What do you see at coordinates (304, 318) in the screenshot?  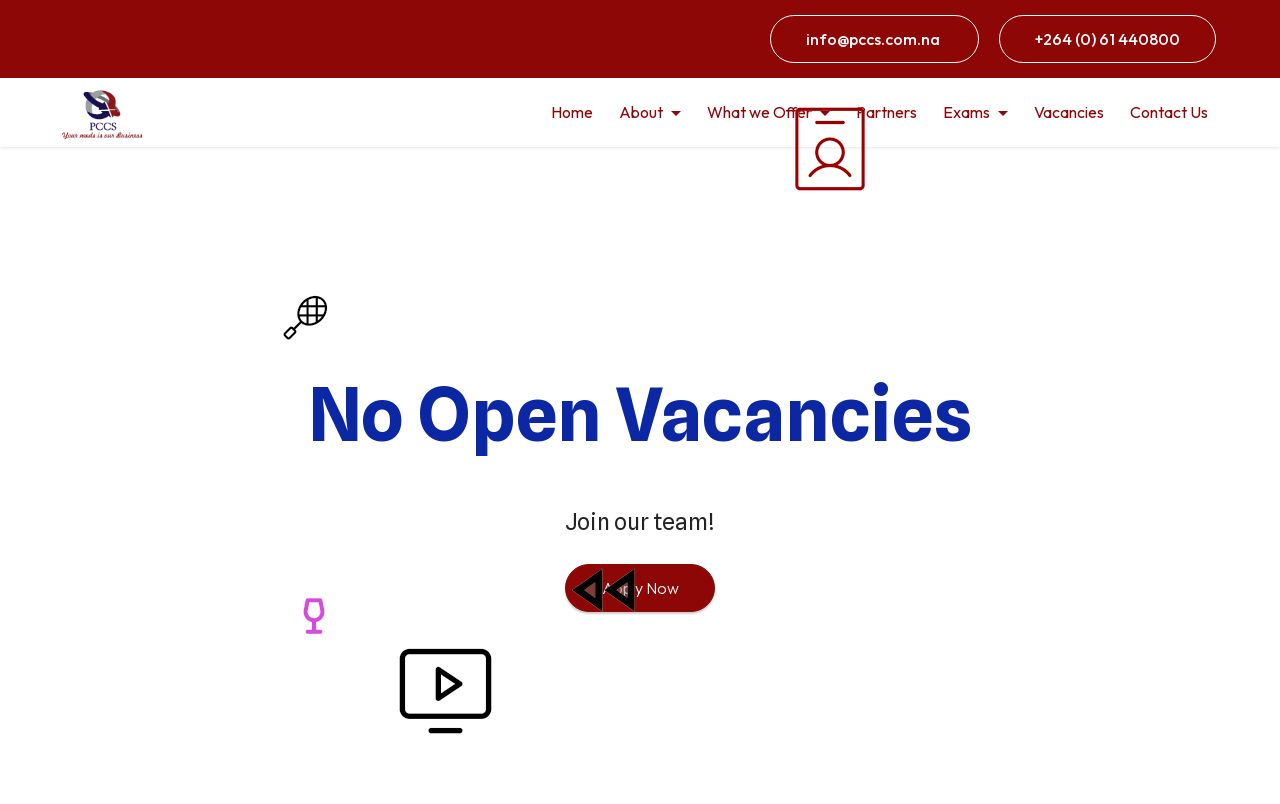 I see `access tennis or racquet sports features` at bounding box center [304, 318].